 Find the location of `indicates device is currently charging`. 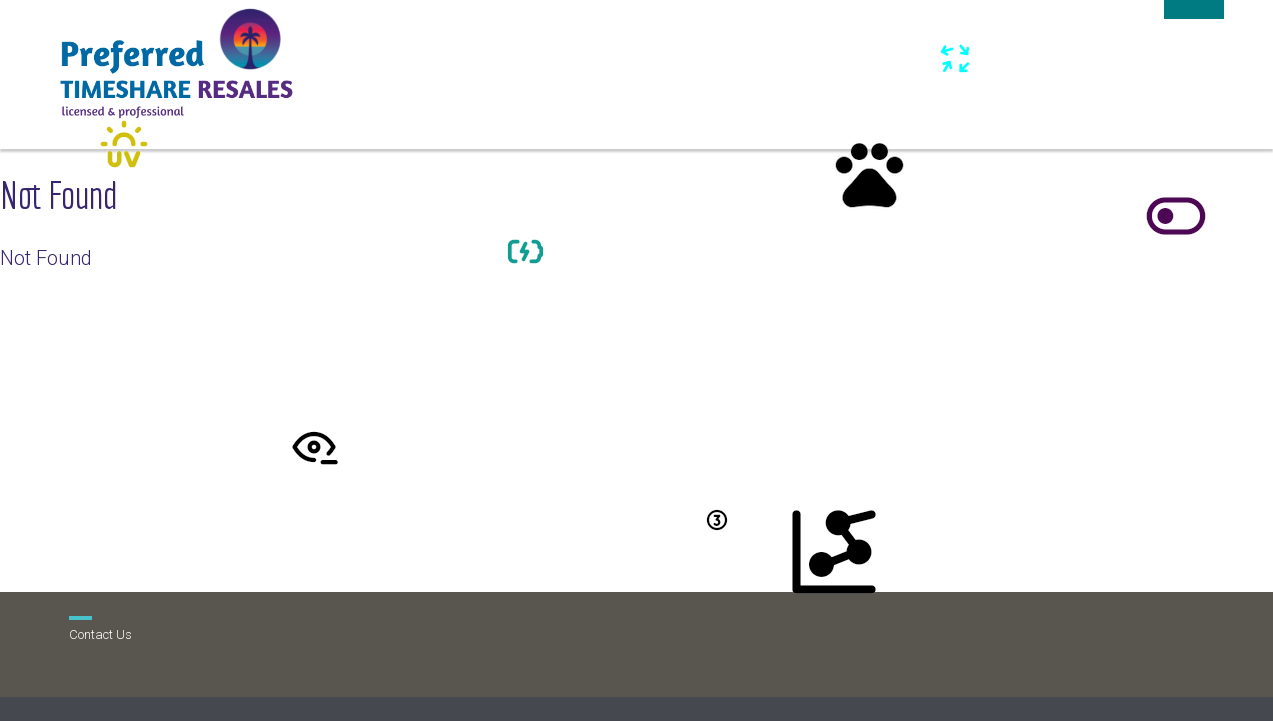

indicates device is currently charging is located at coordinates (525, 251).